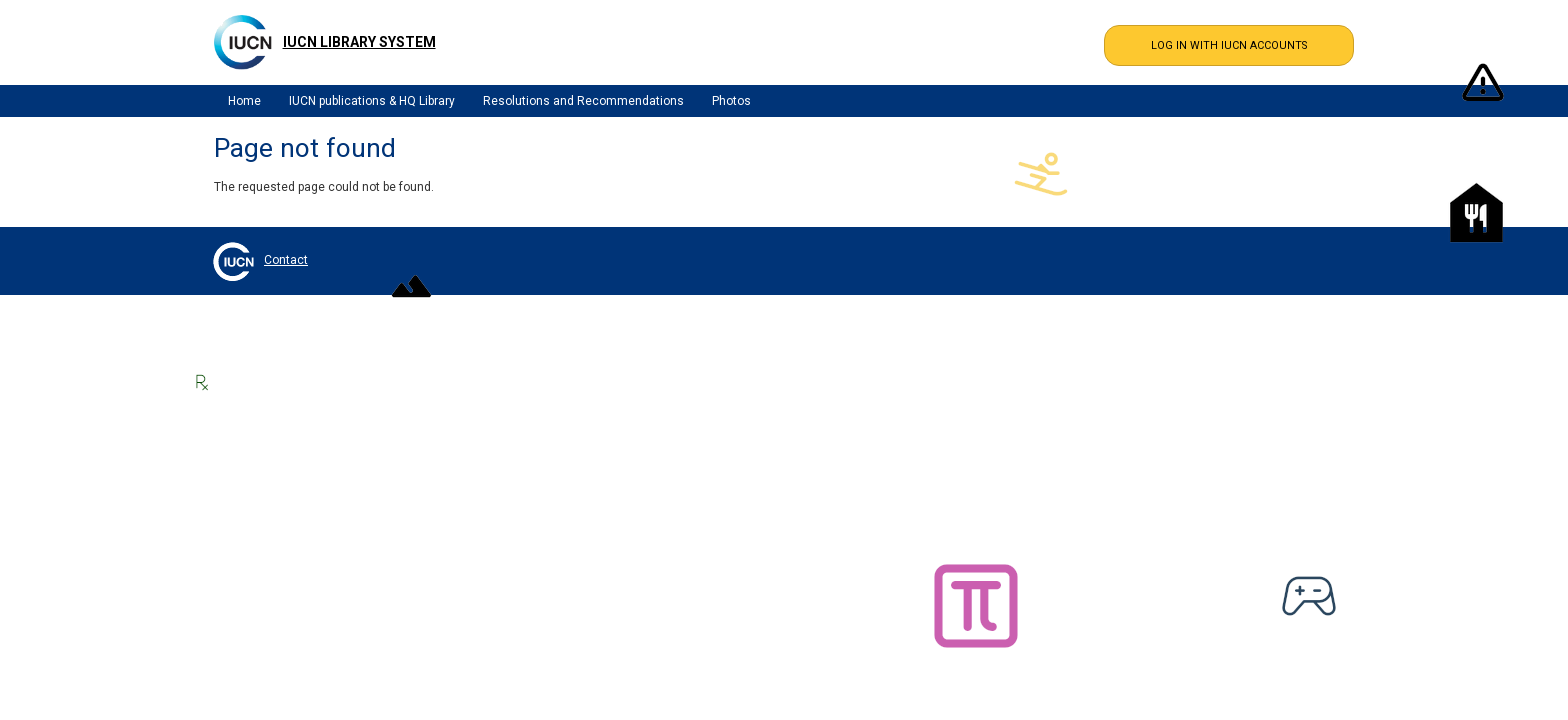 This screenshot has width=1568, height=720. Describe the element at coordinates (1476, 212) in the screenshot. I see `find nearby food banks or food assistance locations` at that location.